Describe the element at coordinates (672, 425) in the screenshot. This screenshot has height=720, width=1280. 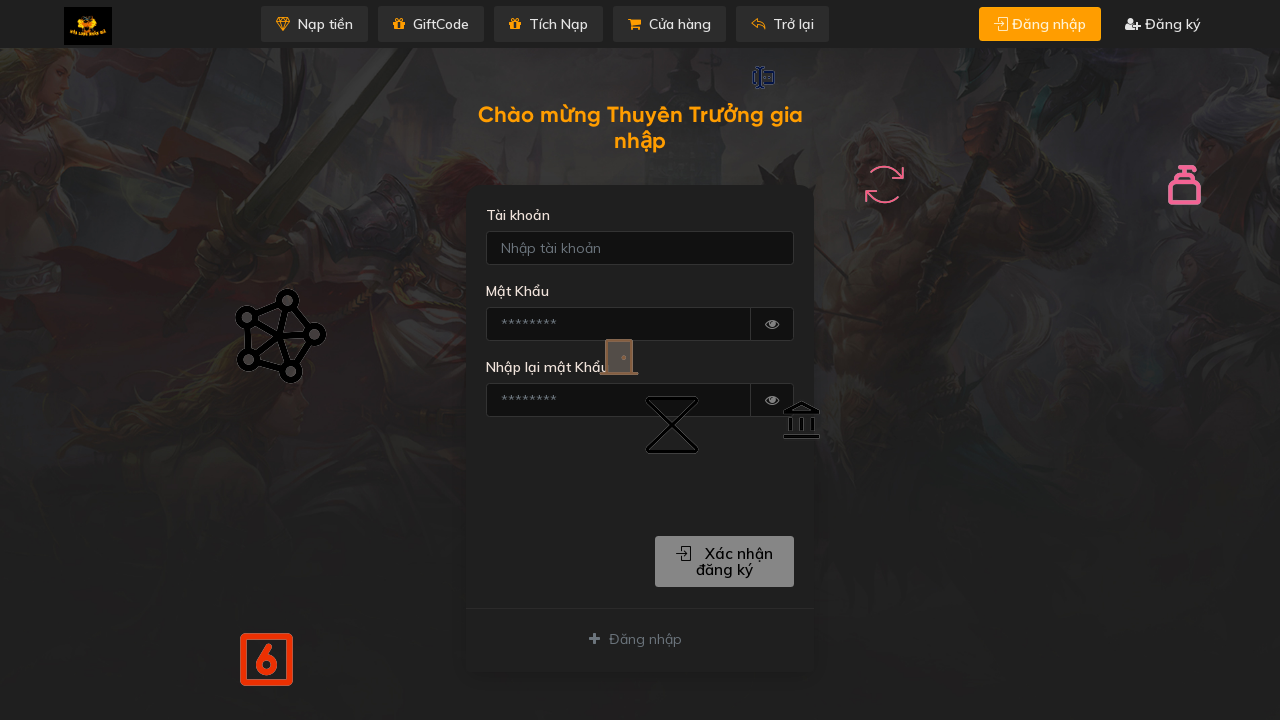
I see `indicates loading or processing in progress` at that location.